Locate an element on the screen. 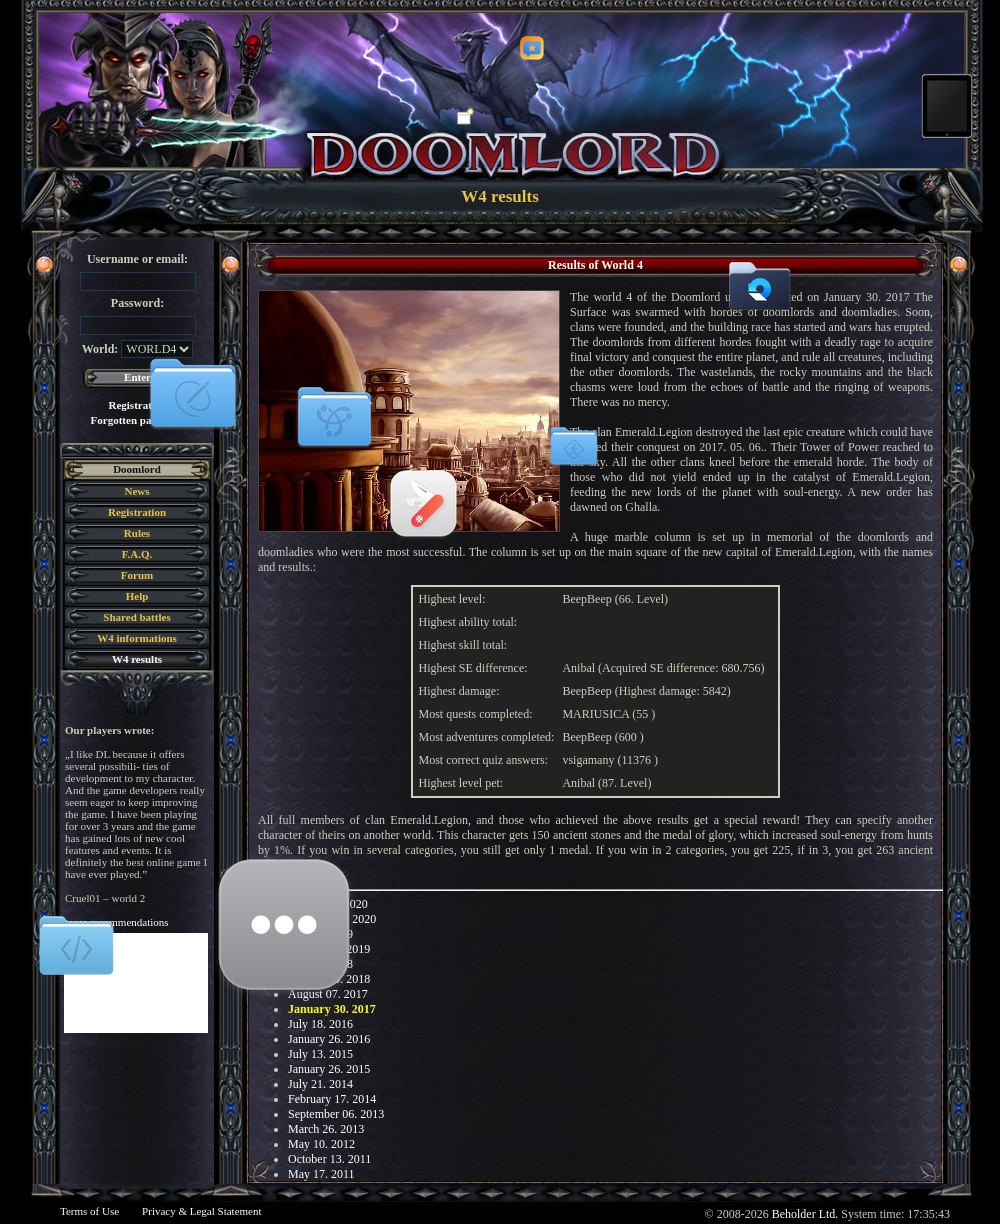 This screenshot has width=1000, height=1224. open flare messaging app is located at coordinates (532, 48).